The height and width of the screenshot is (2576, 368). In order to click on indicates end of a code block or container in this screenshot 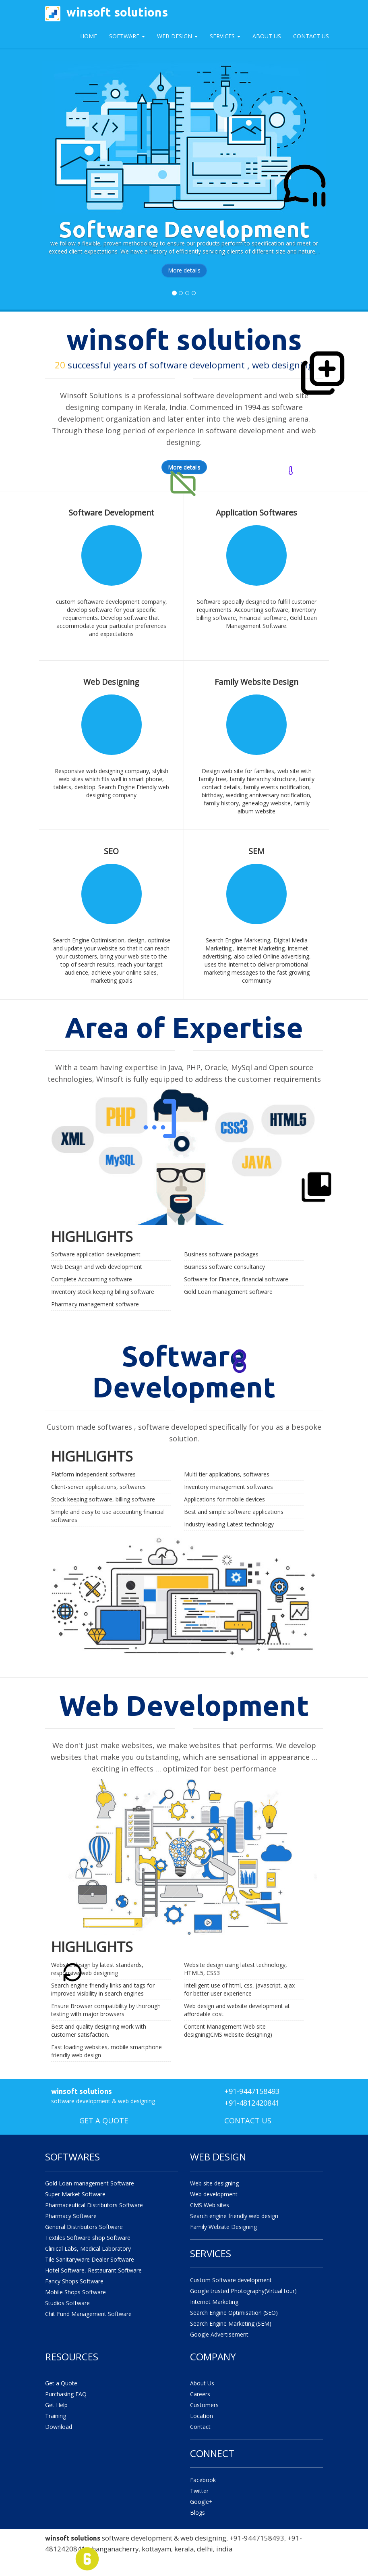, I will do `click(161, 1119)`.